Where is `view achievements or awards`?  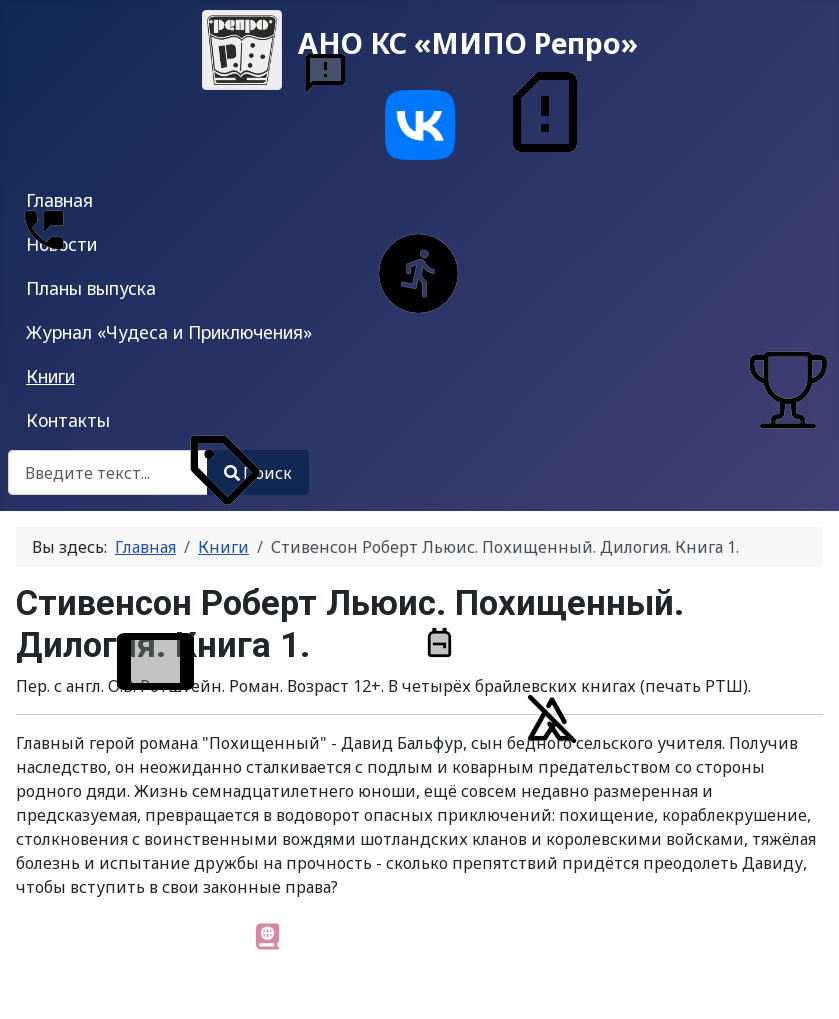 view achievements or awards is located at coordinates (788, 390).